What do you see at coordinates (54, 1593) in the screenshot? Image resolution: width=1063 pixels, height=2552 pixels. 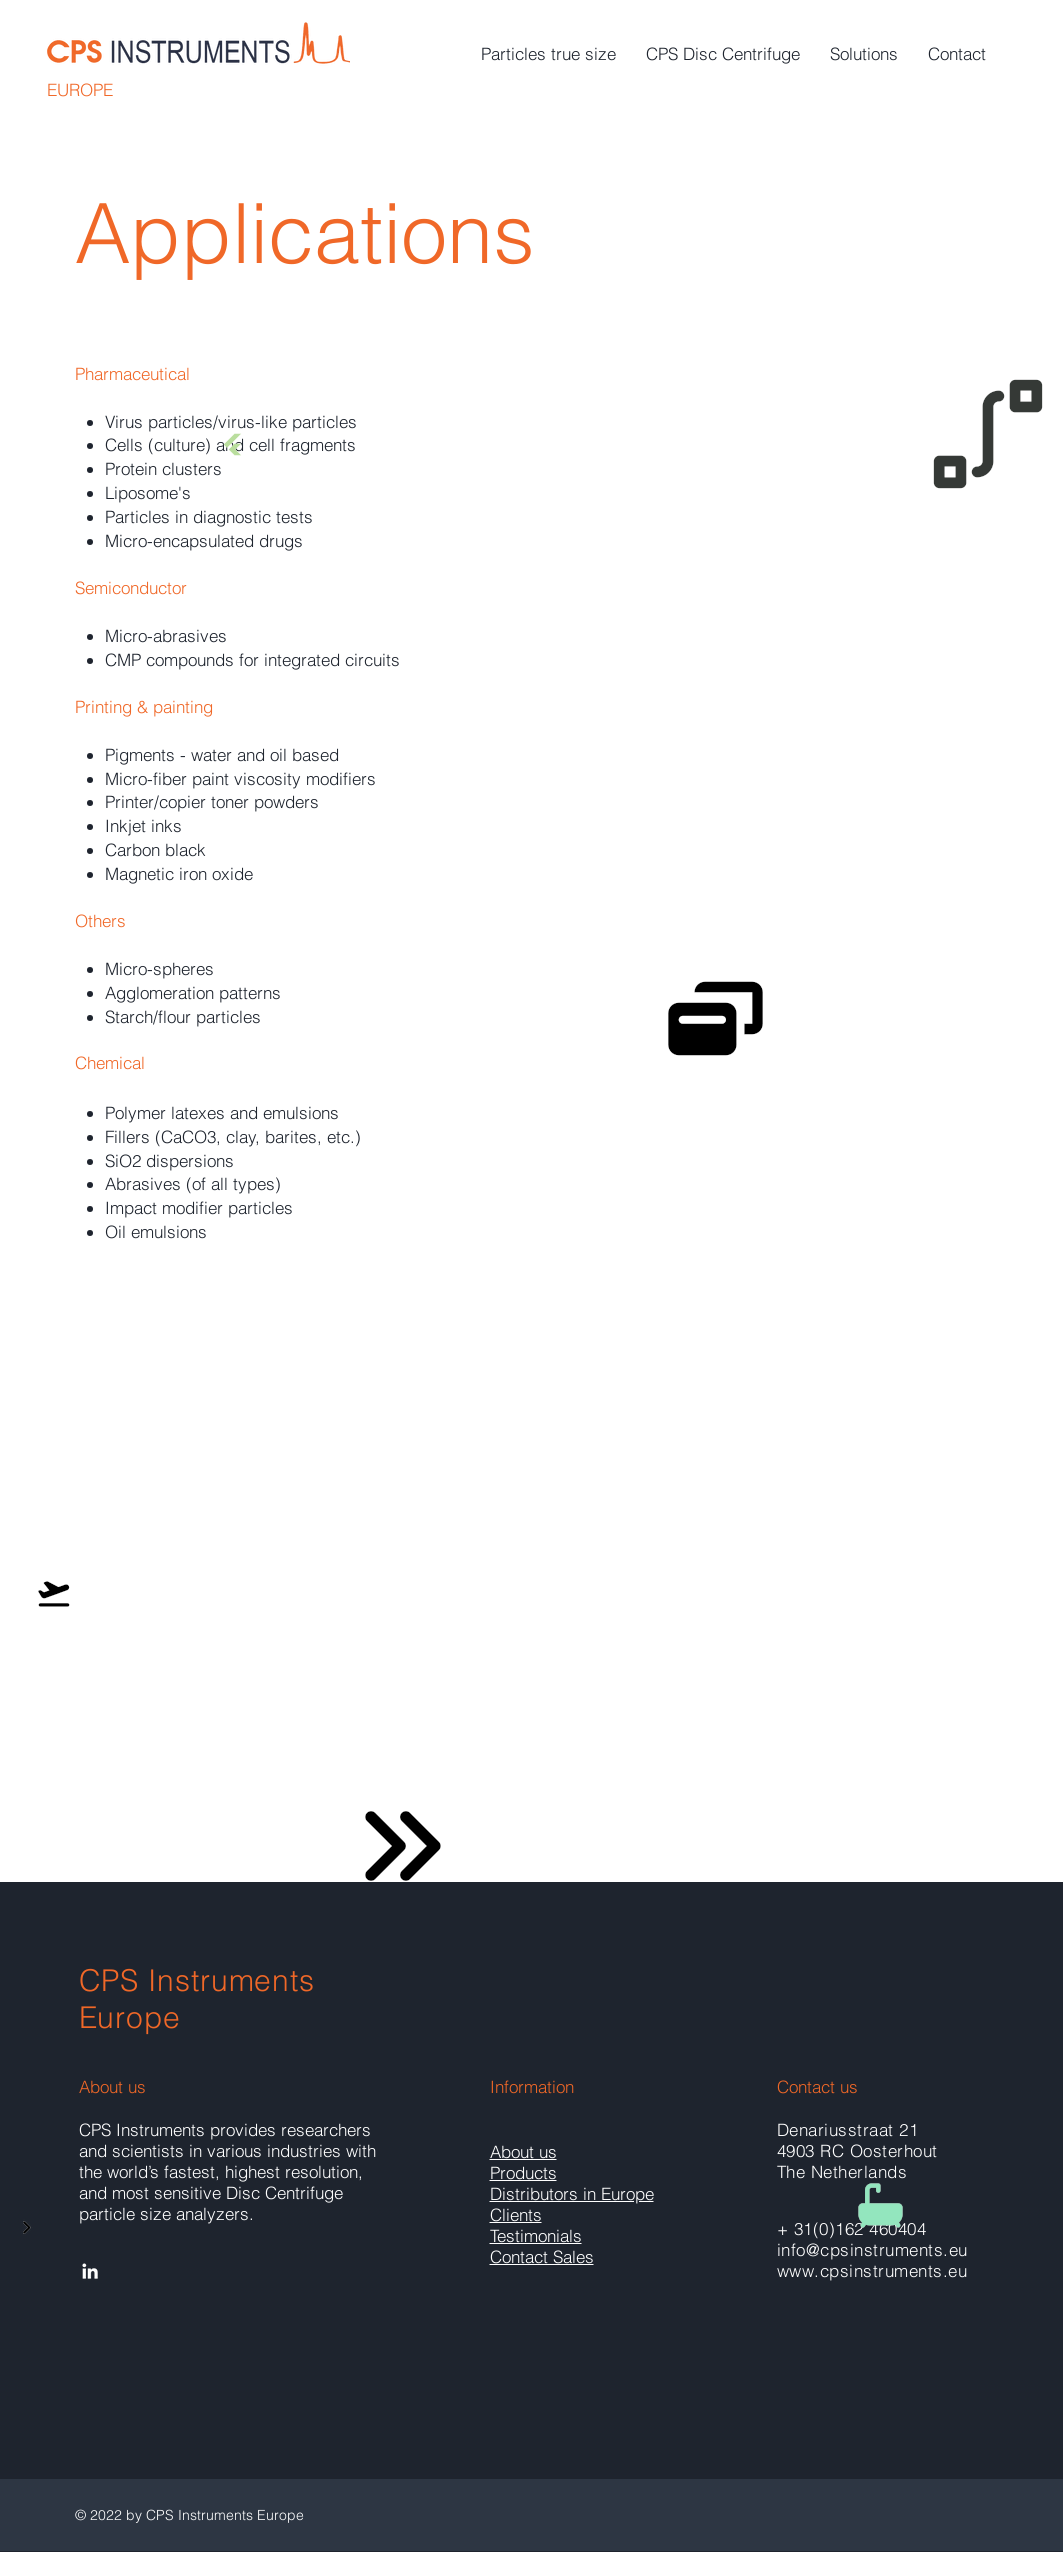 I see `view departing flights` at bounding box center [54, 1593].